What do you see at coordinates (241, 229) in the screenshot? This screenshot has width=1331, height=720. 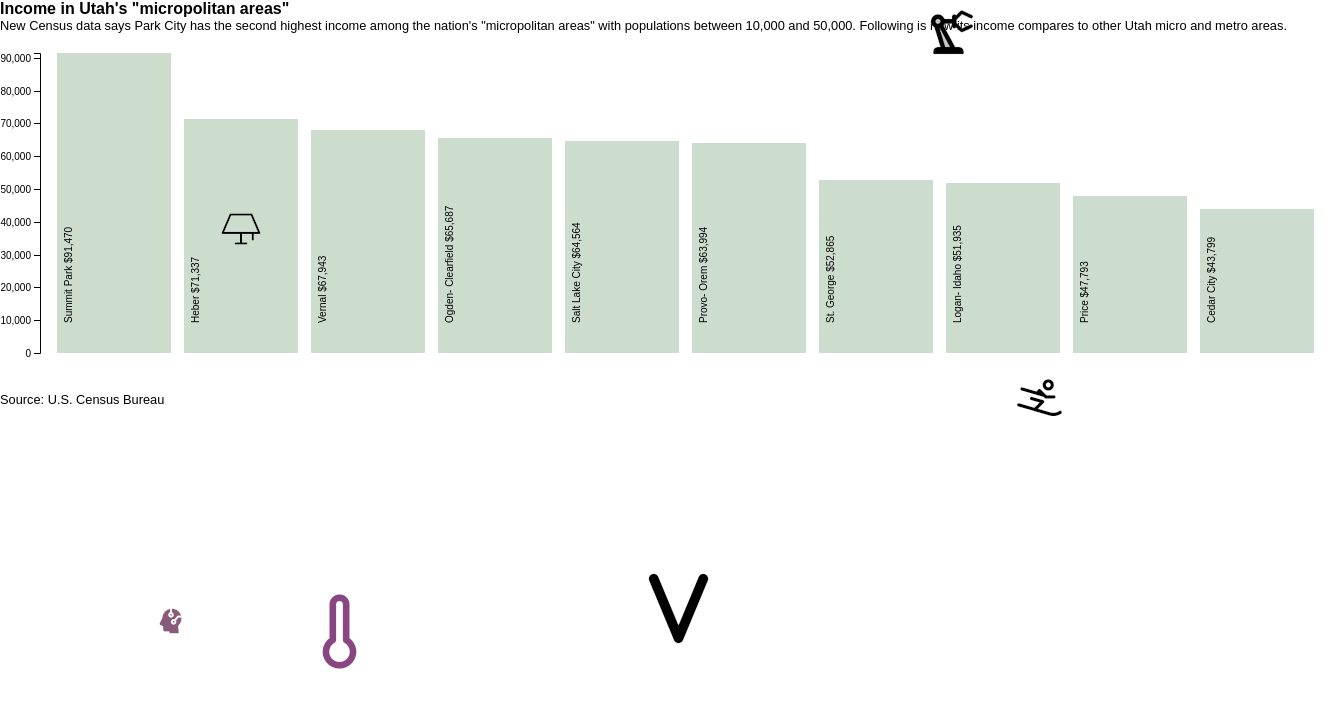 I see `toggle lamp or lighting control` at bounding box center [241, 229].